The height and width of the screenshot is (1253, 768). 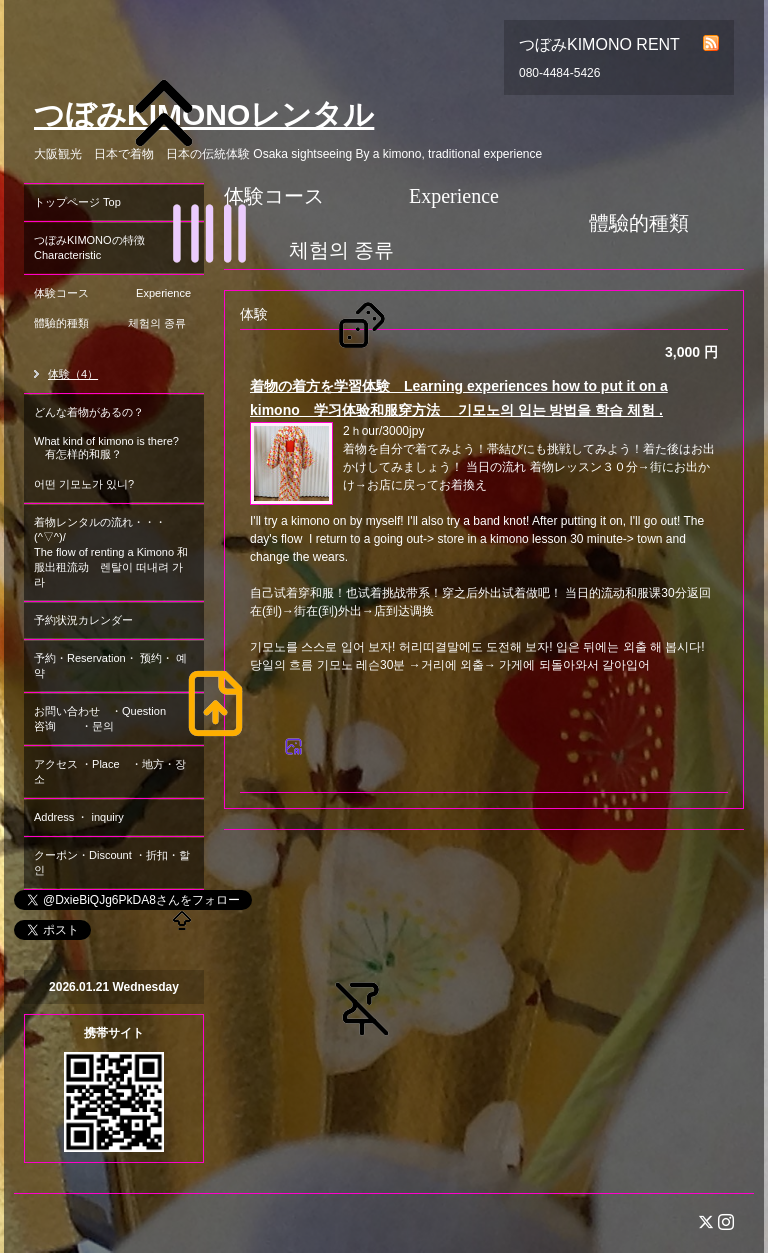 What do you see at coordinates (362, 325) in the screenshot?
I see `randomize or shuffle content` at bounding box center [362, 325].